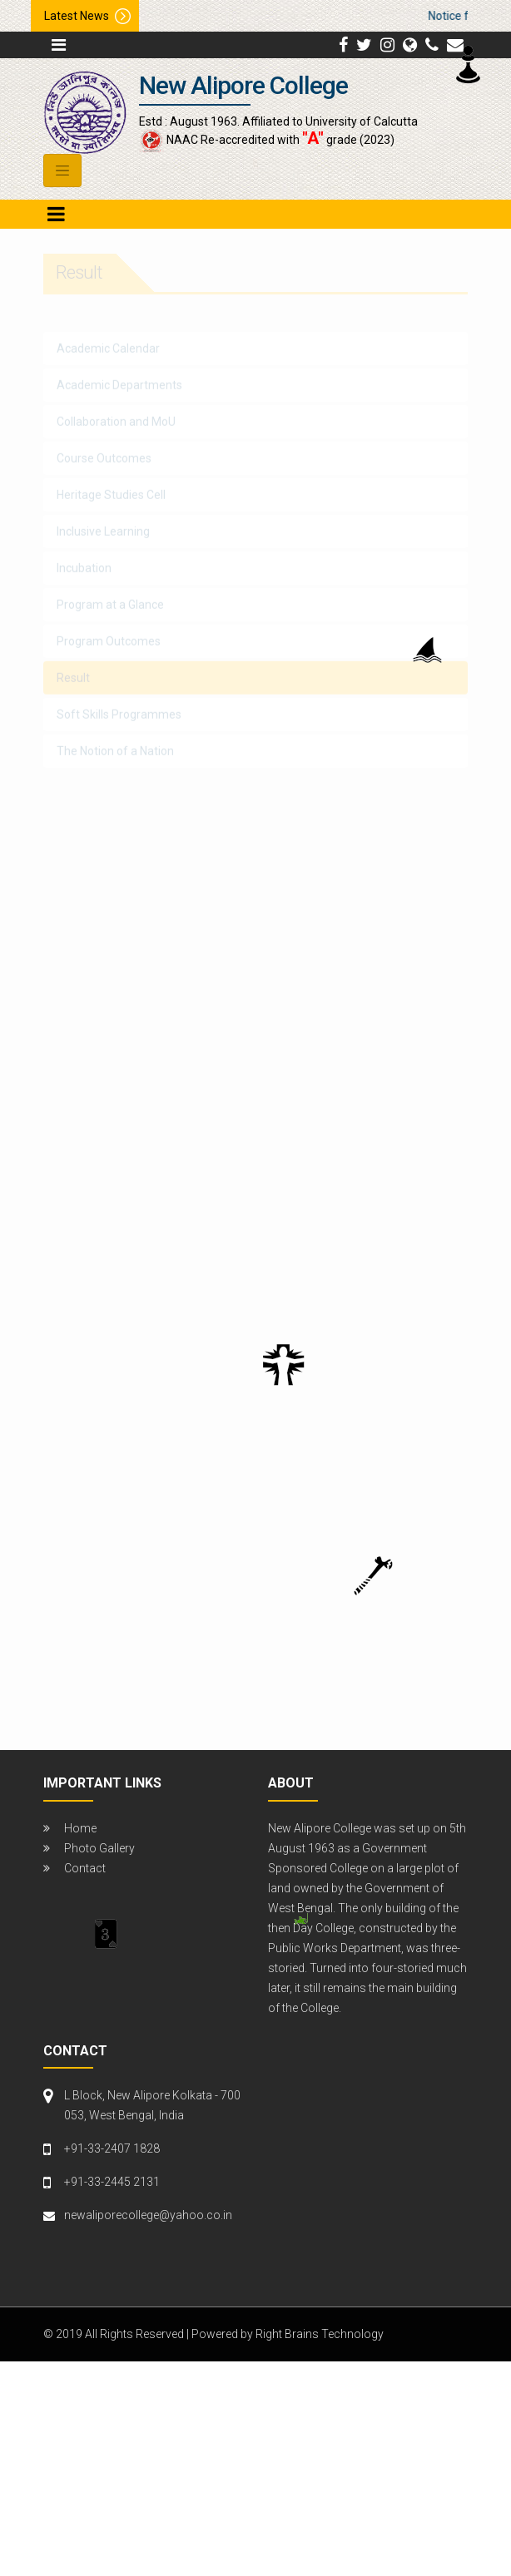  Describe the element at coordinates (468, 64) in the screenshot. I see `start a new chess game` at that location.